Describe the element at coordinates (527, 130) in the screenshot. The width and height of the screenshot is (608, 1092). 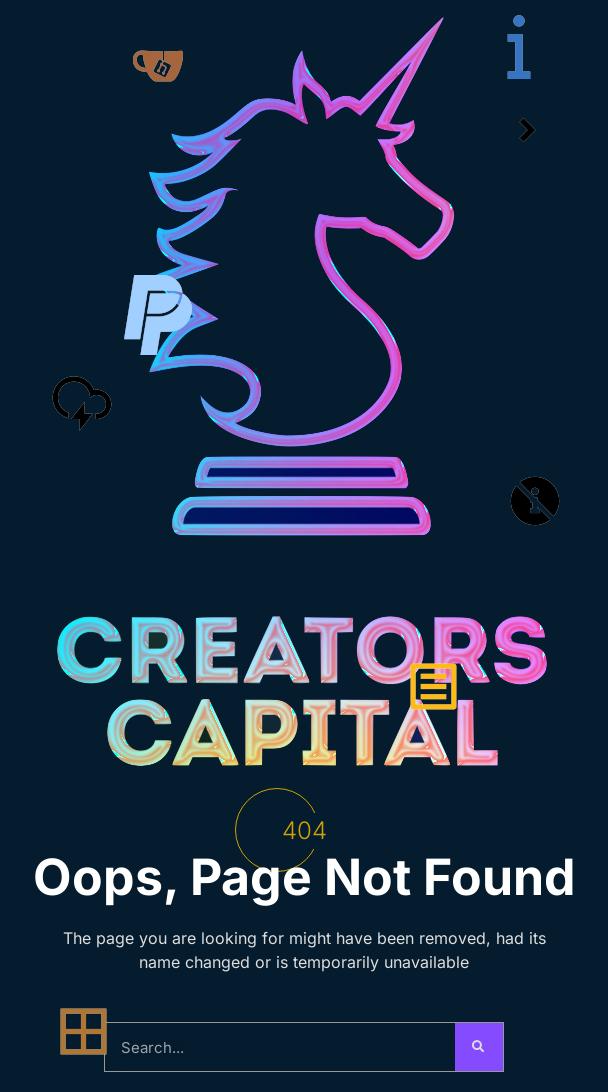
I see `expand a collapsible menu or section` at that location.